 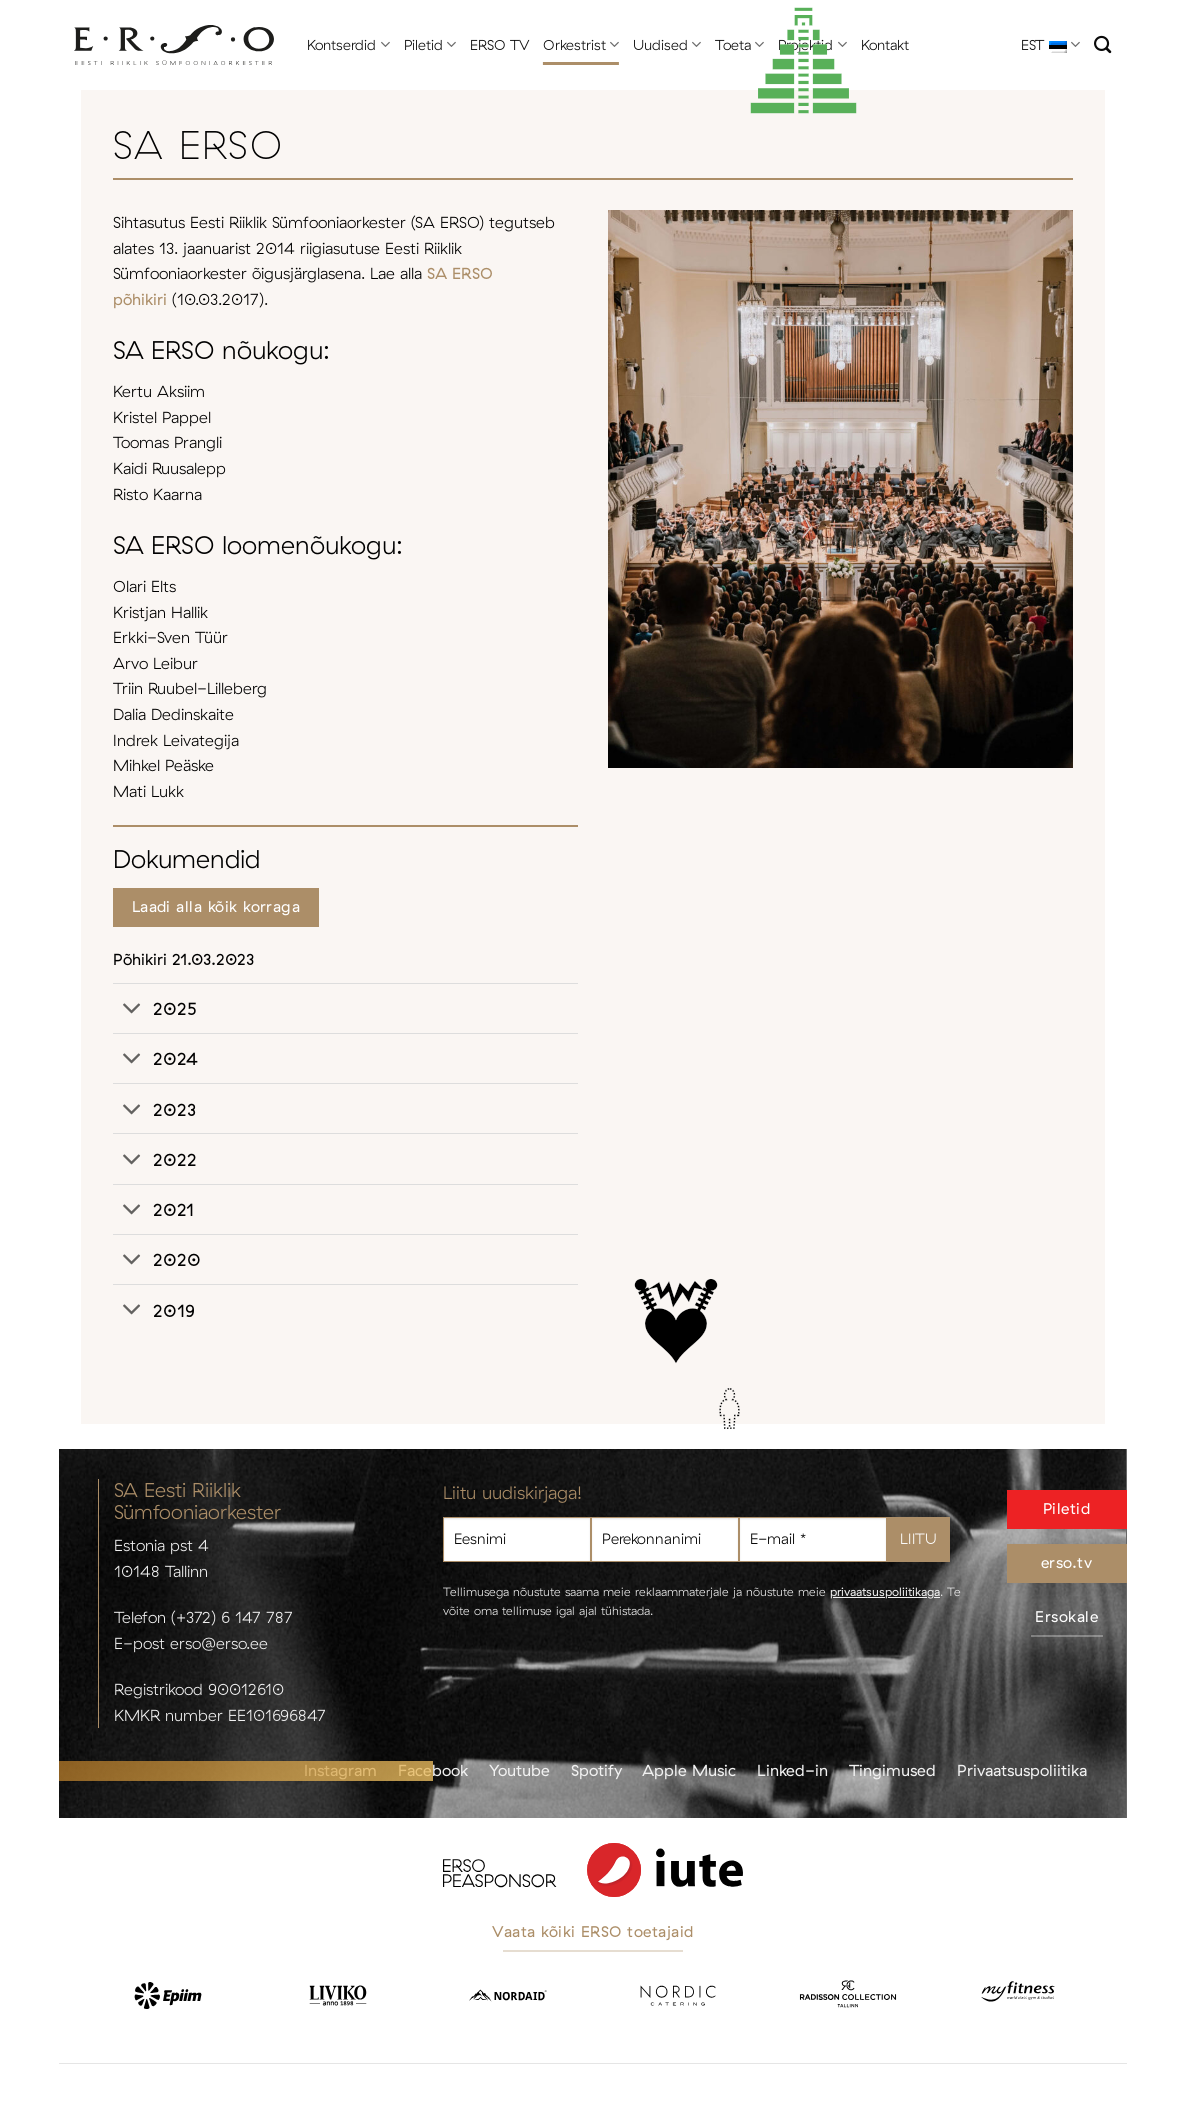 I want to click on toggle invisibility or stealth mode, so click(x=729, y=1408).